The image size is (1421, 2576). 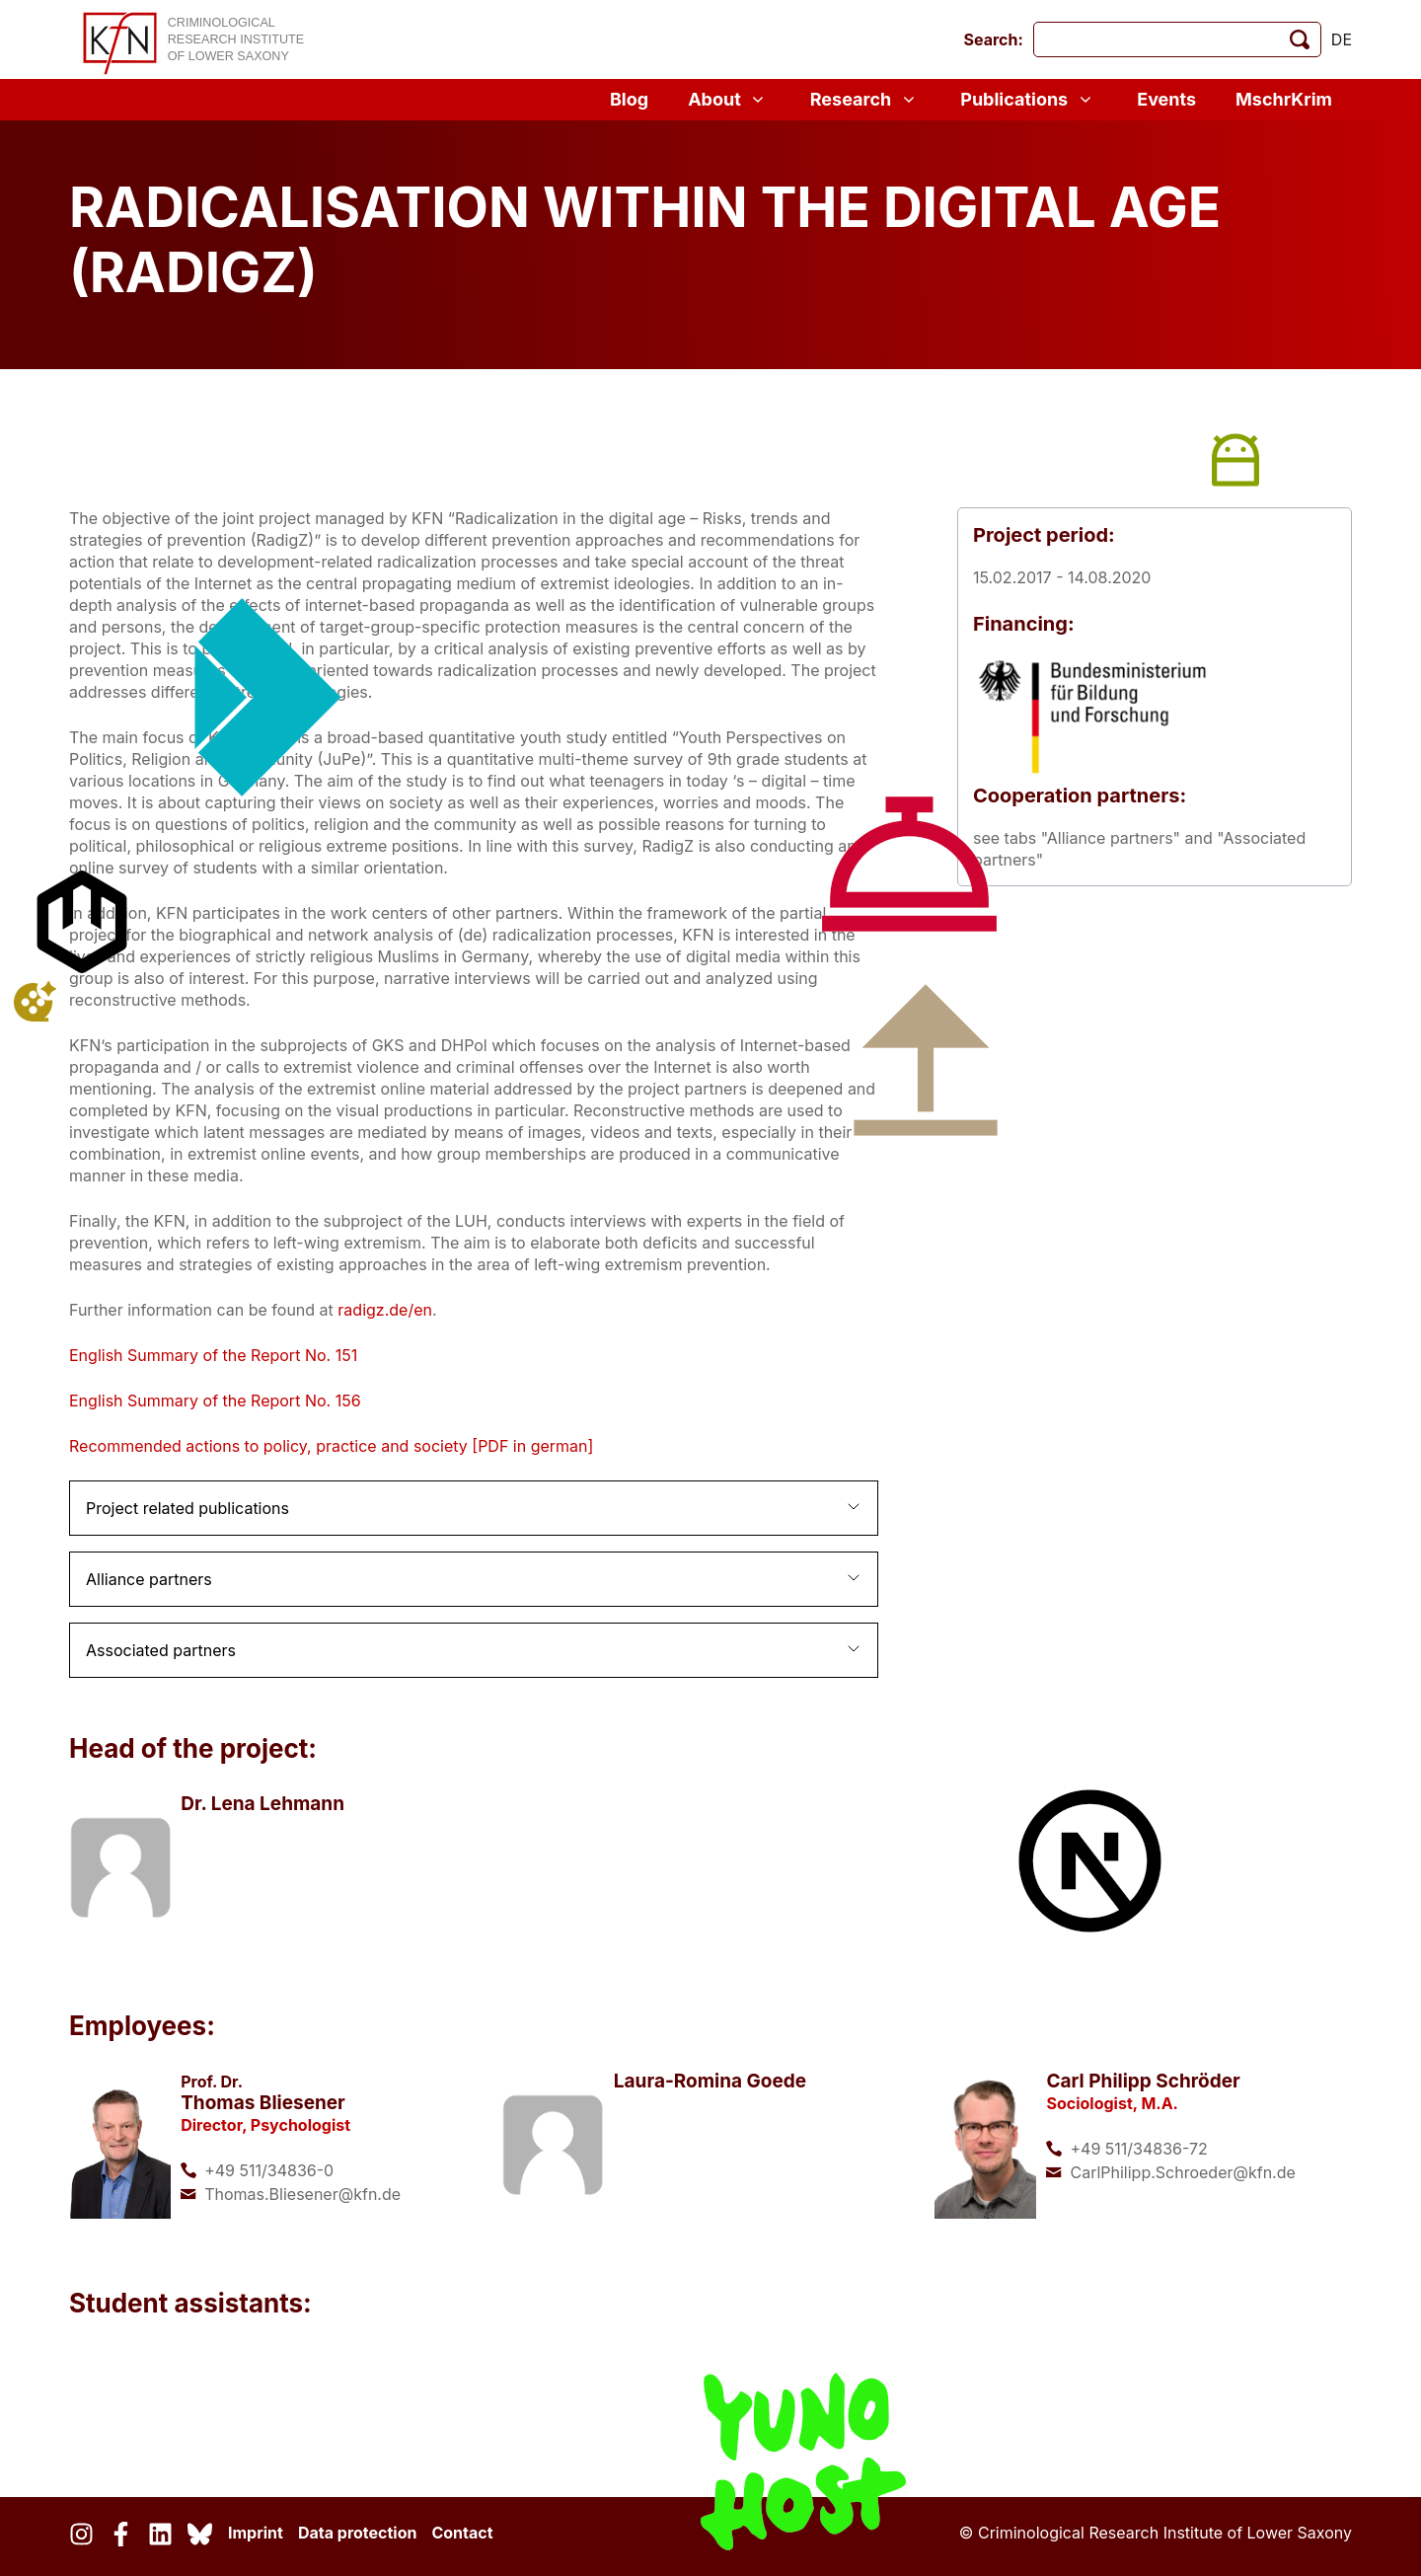 What do you see at coordinates (926, 1064) in the screenshot?
I see `upload a file or document` at bounding box center [926, 1064].